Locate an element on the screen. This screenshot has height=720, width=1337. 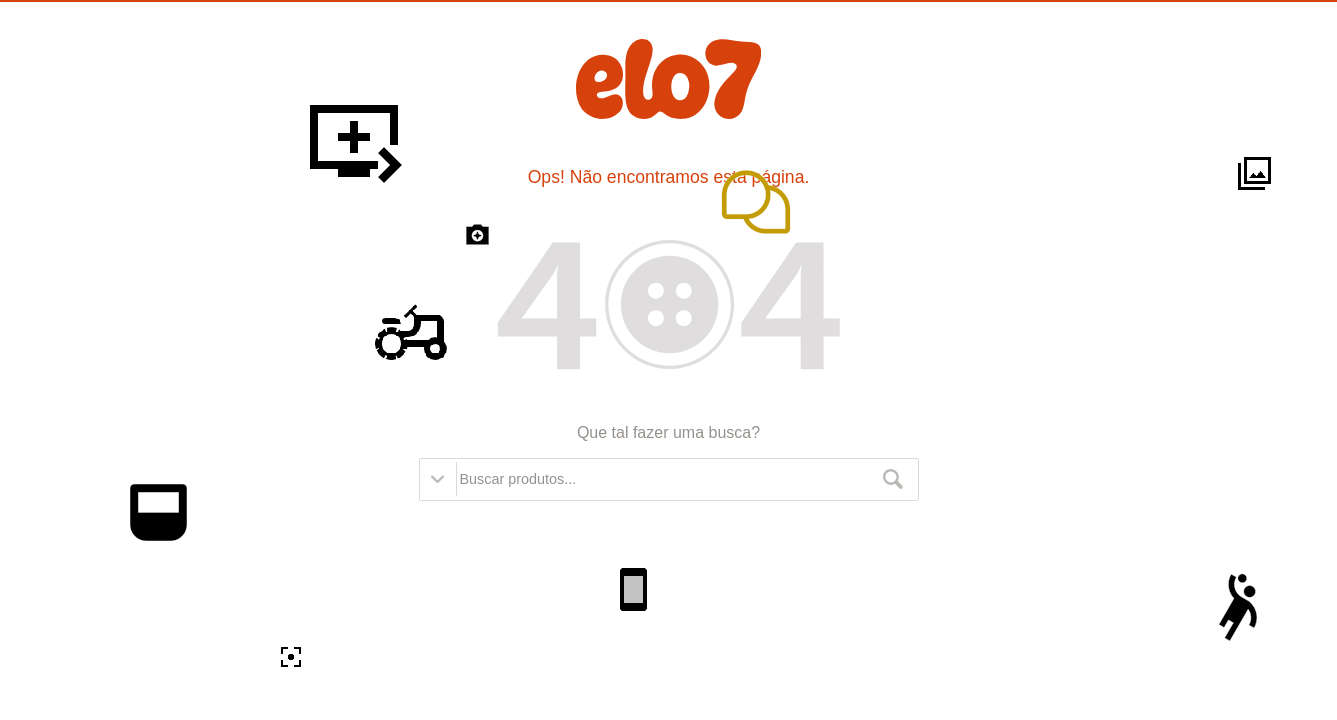
access handball sports content is located at coordinates (1238, 606).